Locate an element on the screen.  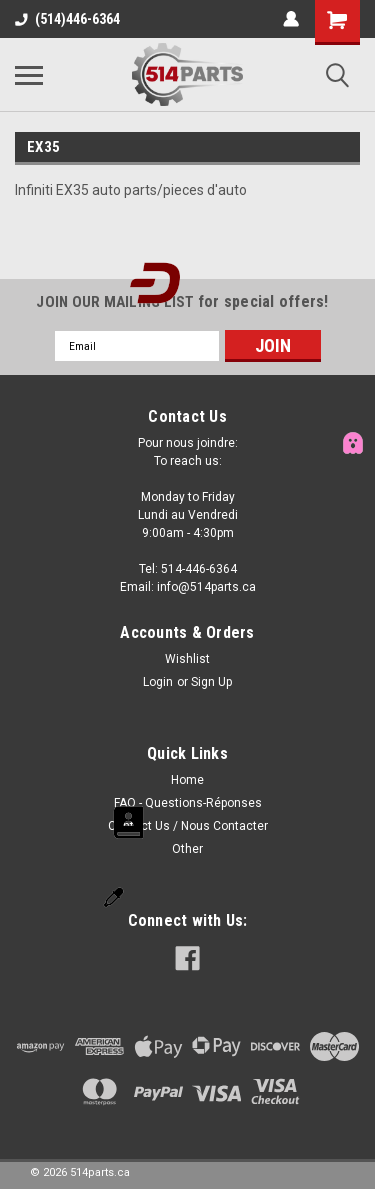
ghost mode or incognito status indicator is located at coordinates (353, 443).